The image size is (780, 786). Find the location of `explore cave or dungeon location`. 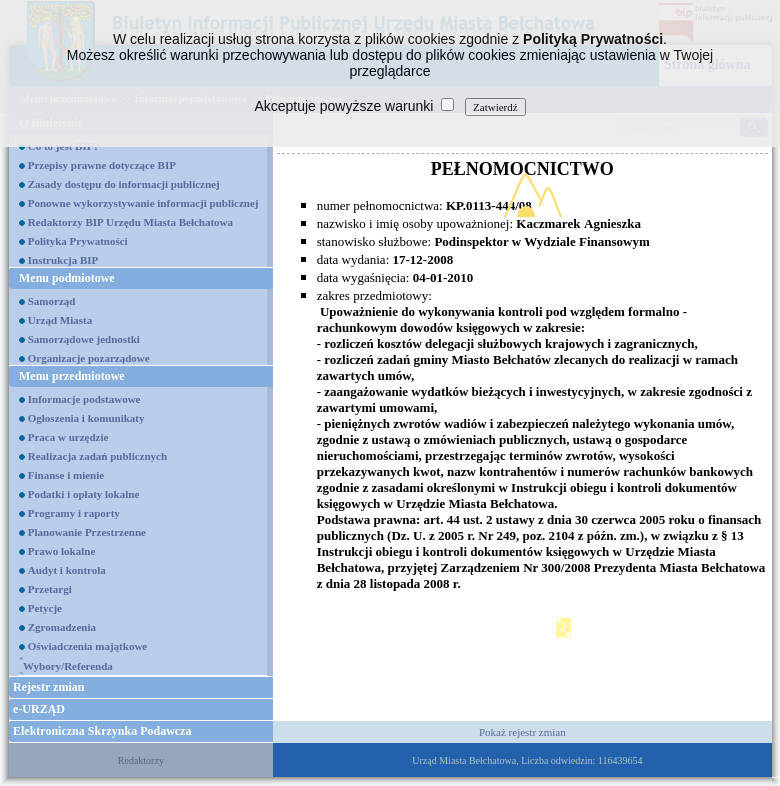

explore cave or dungeon location is located at coordinates (533, 197).